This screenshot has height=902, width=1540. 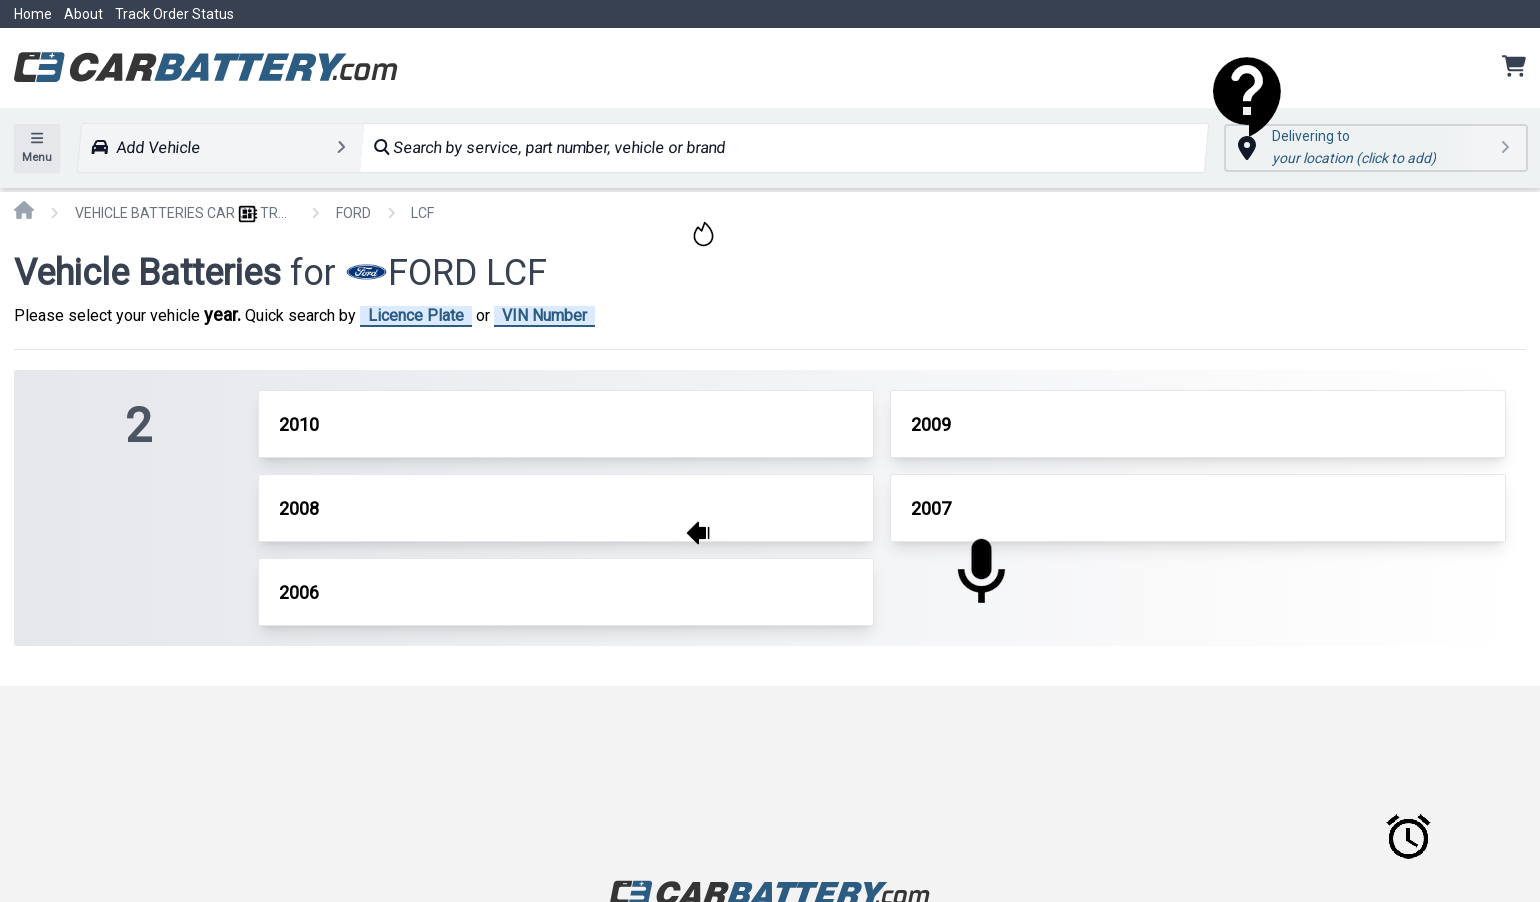 I want to click on indicates trending or hot content, so click(x=703, y=234).